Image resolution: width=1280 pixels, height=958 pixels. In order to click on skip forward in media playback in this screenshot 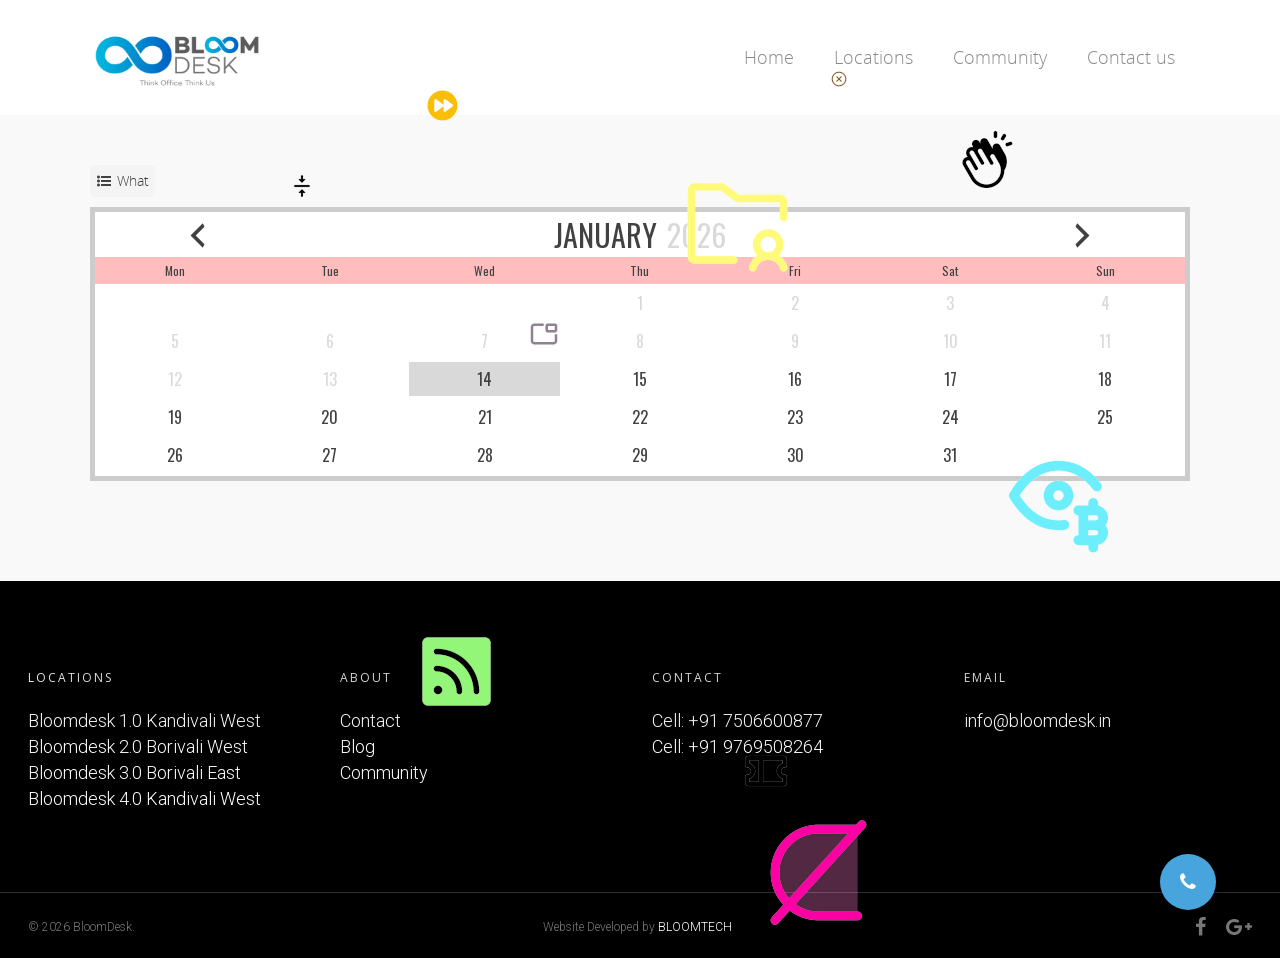, I will do `click(442, 105)`.